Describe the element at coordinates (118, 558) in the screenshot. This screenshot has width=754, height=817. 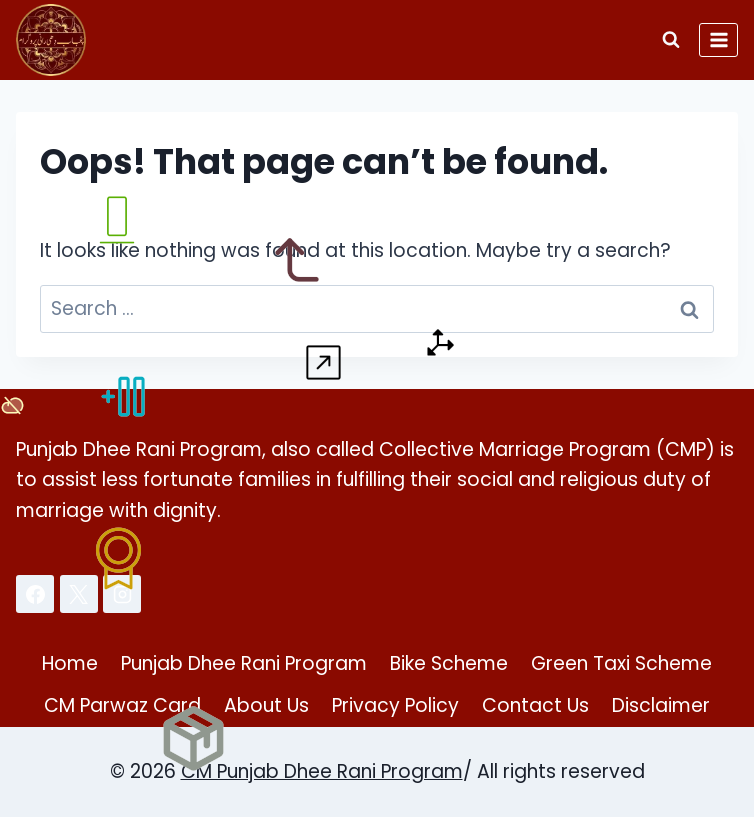
I see `view achievements or awards` at that location.